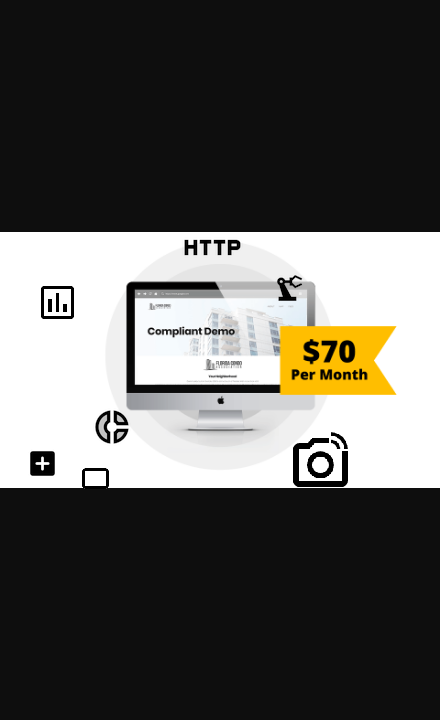 The height and width of the screenshot is (720, 440). What do you see at coordinates (320, 459) in the screenshot?
I see `connect to a wireless or external camera` at bounding box center [320, 459].